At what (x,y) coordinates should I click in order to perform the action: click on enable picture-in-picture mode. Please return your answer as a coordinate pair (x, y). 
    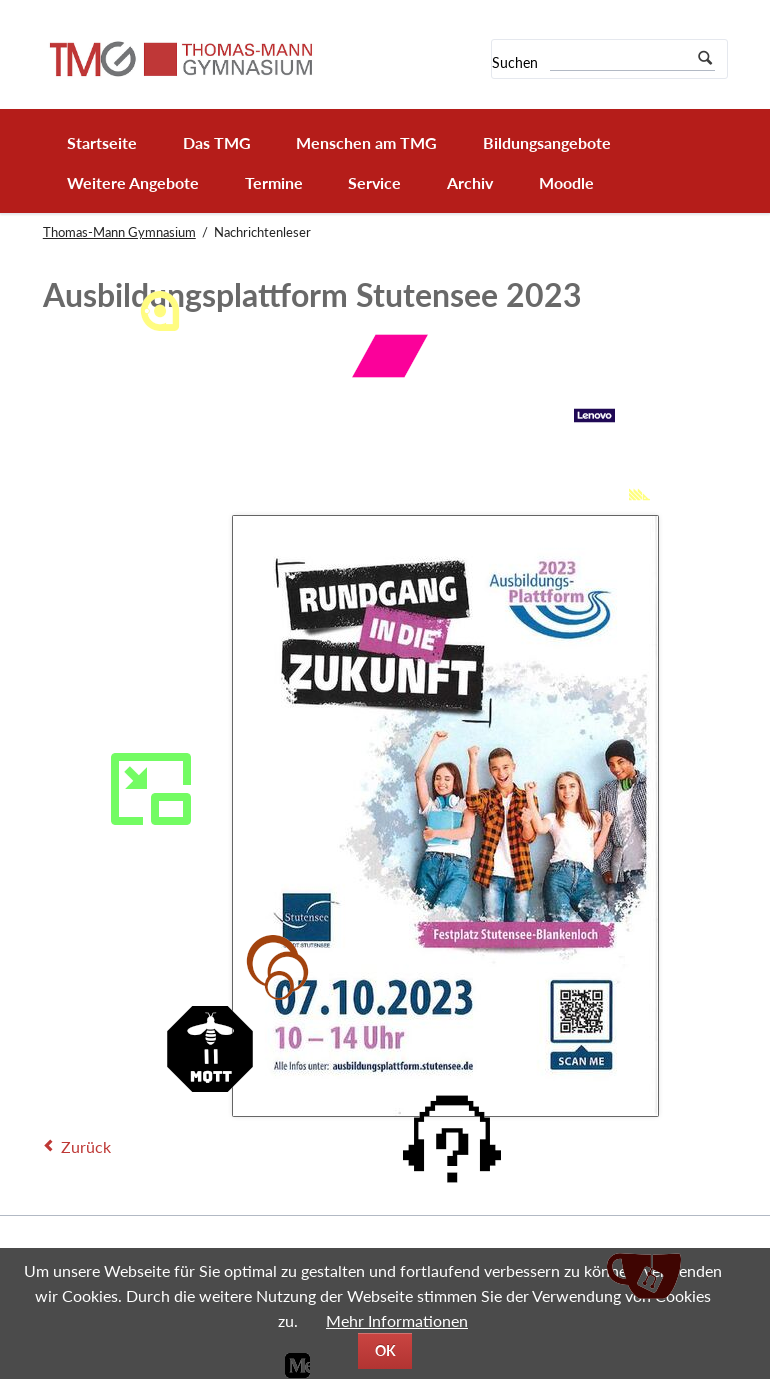
    Looking at the image, I should click on (151, 789).